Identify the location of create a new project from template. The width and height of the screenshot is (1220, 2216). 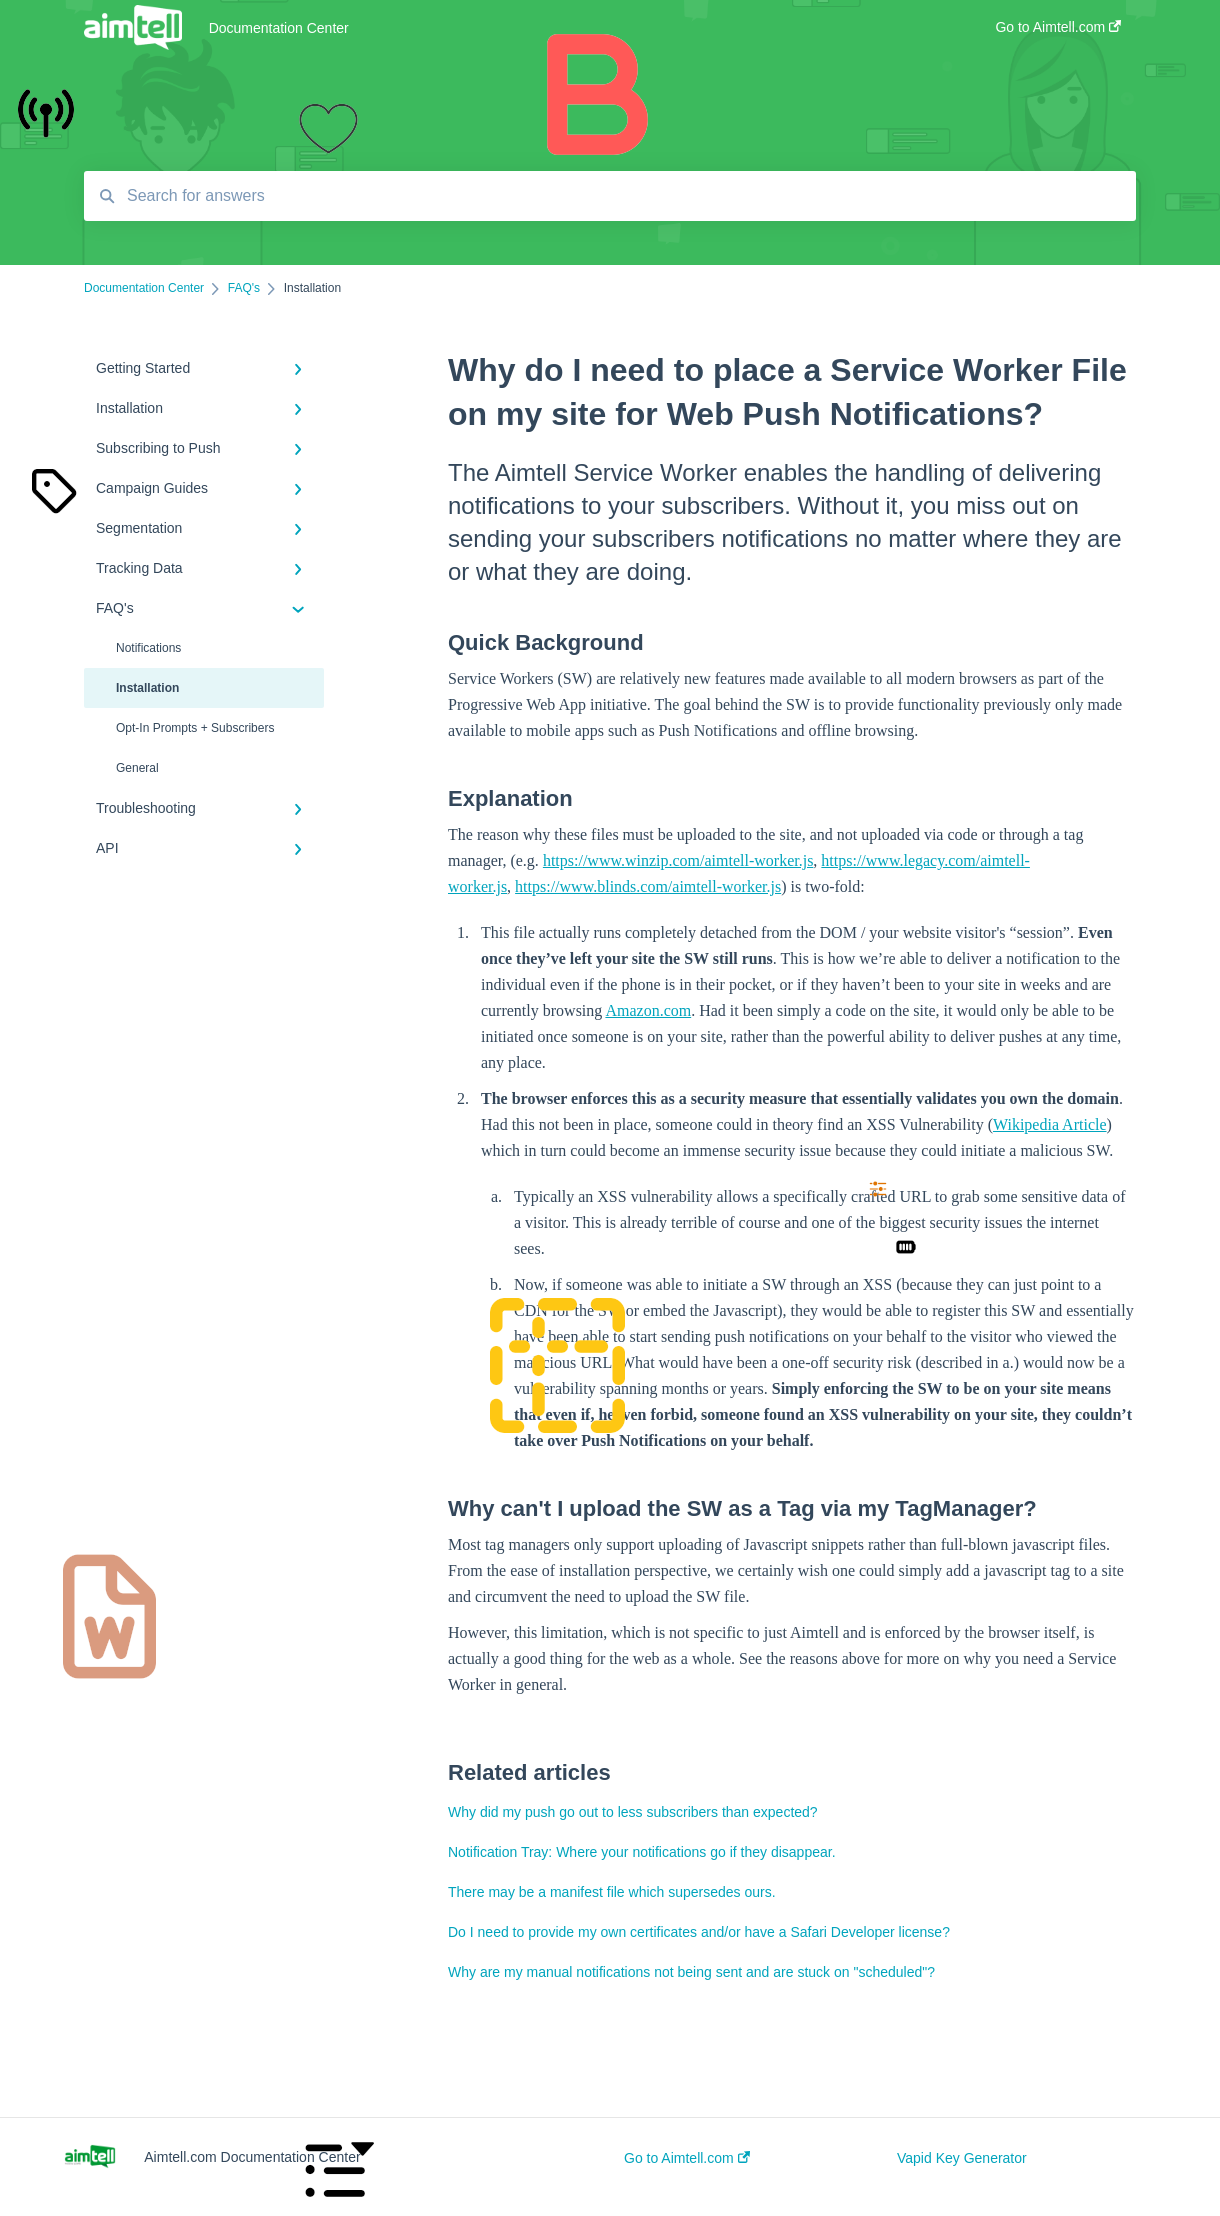
(557, 1365).